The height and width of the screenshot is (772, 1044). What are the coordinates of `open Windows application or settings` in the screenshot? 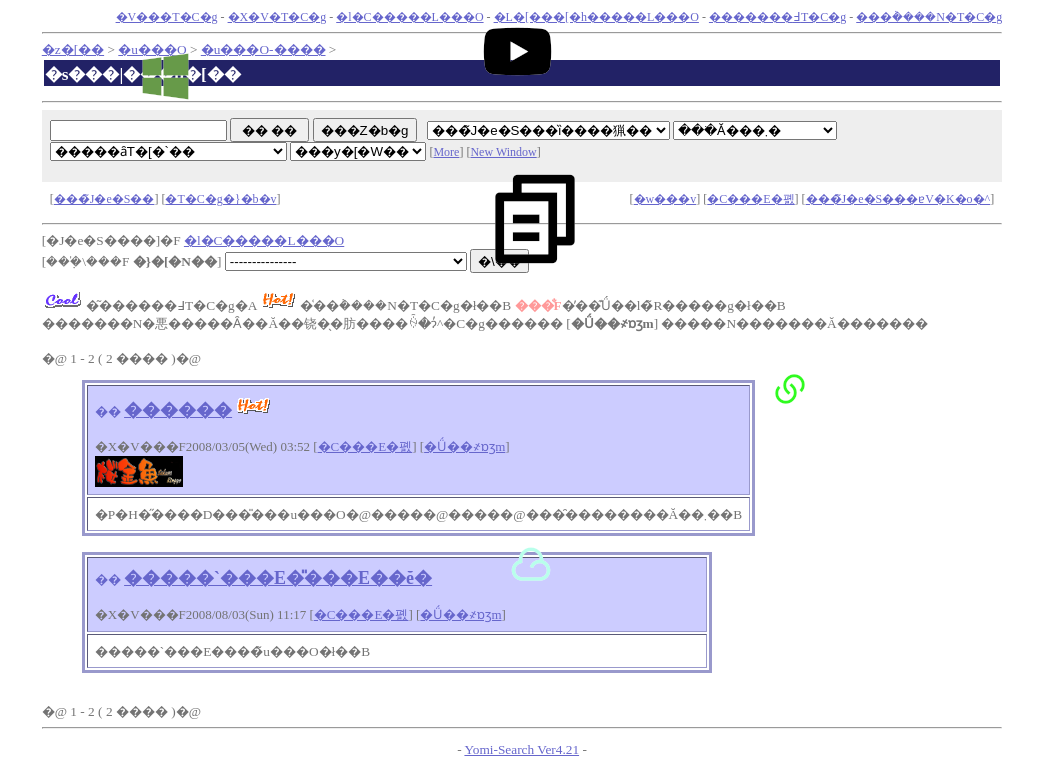 It's located at (165, 76).